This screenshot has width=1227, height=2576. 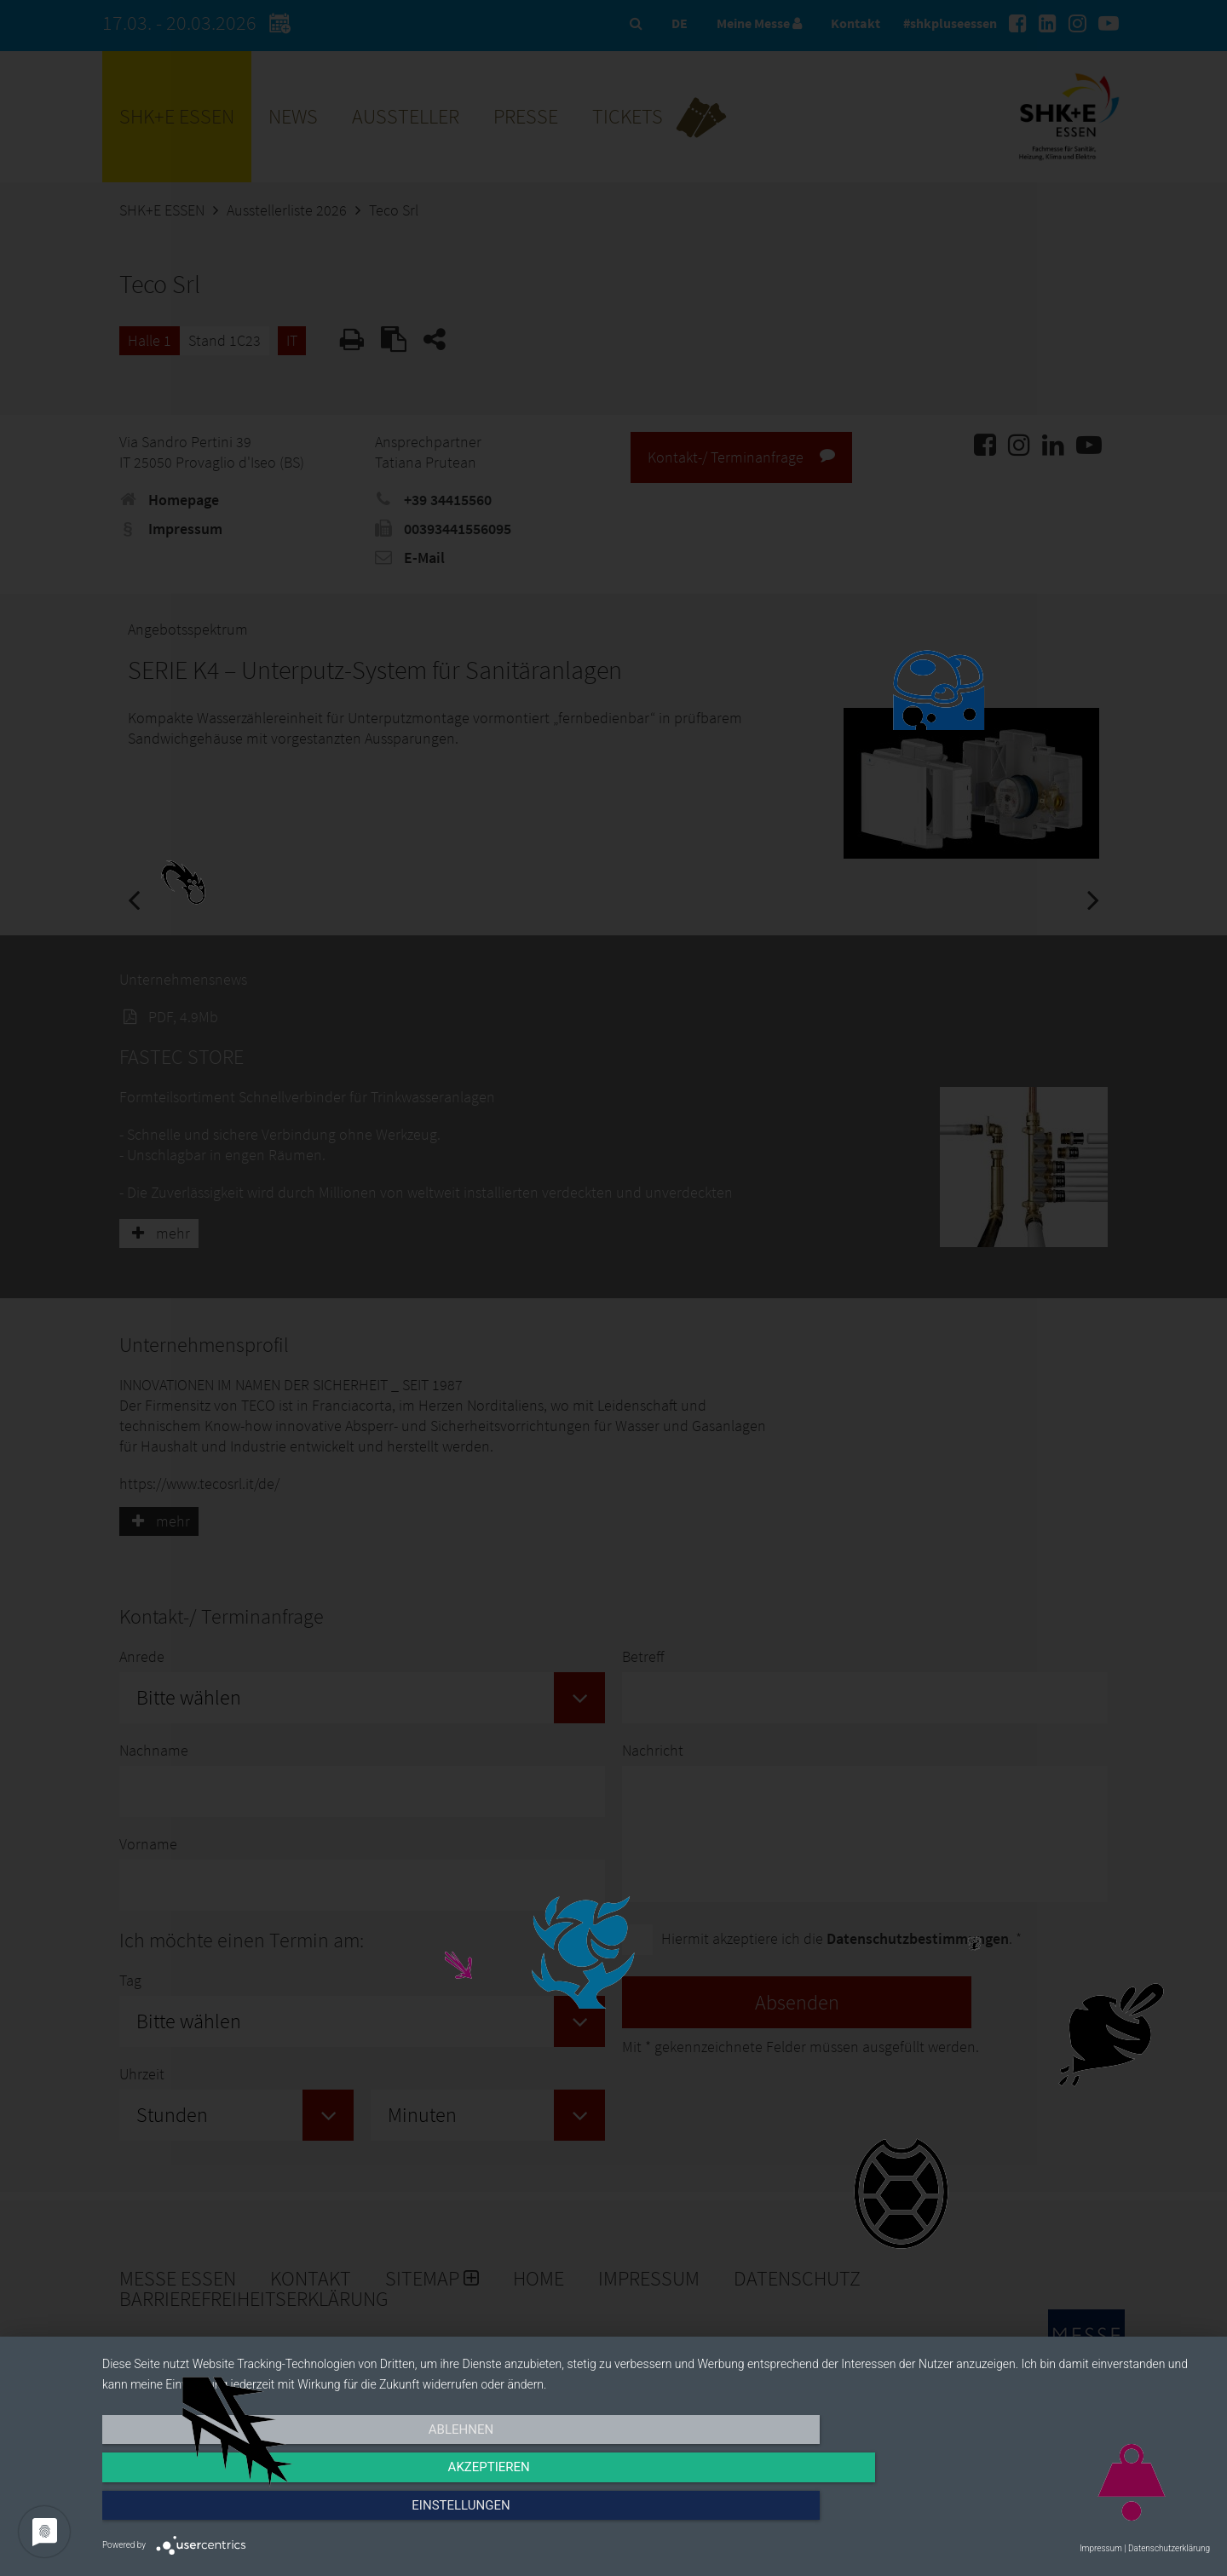 I want to click on select spiked tail attack for creature, so click(x=236, y=2431).